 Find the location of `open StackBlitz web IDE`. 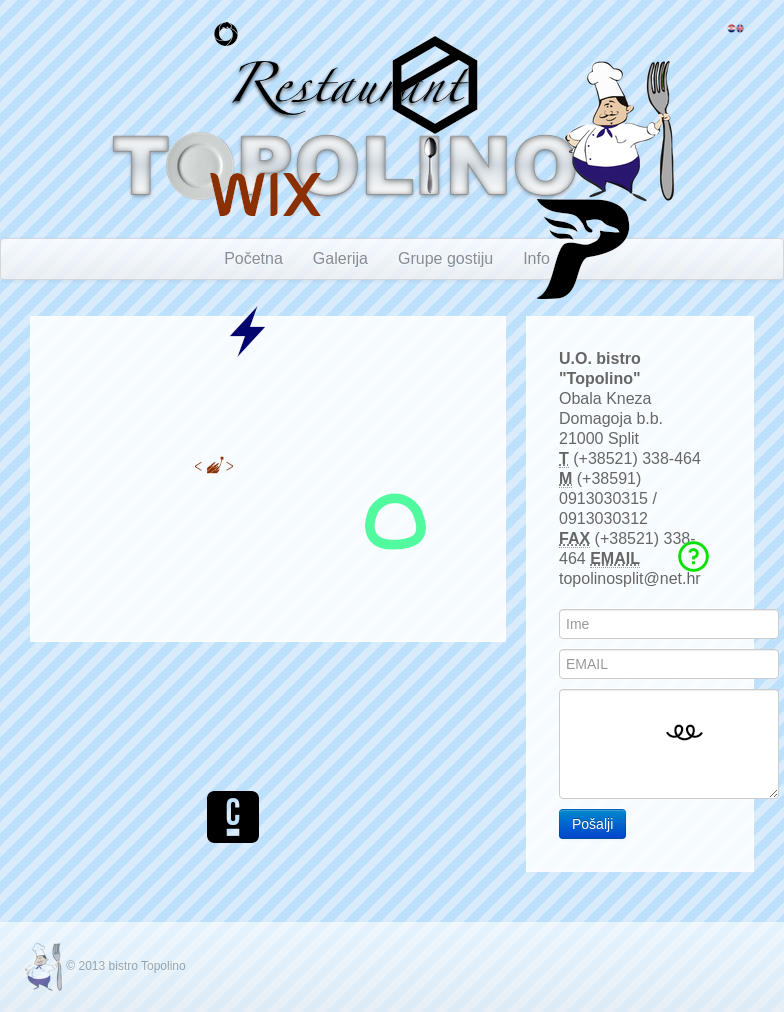

open StackBlitz web IDE is located at coordinates (247, 331).